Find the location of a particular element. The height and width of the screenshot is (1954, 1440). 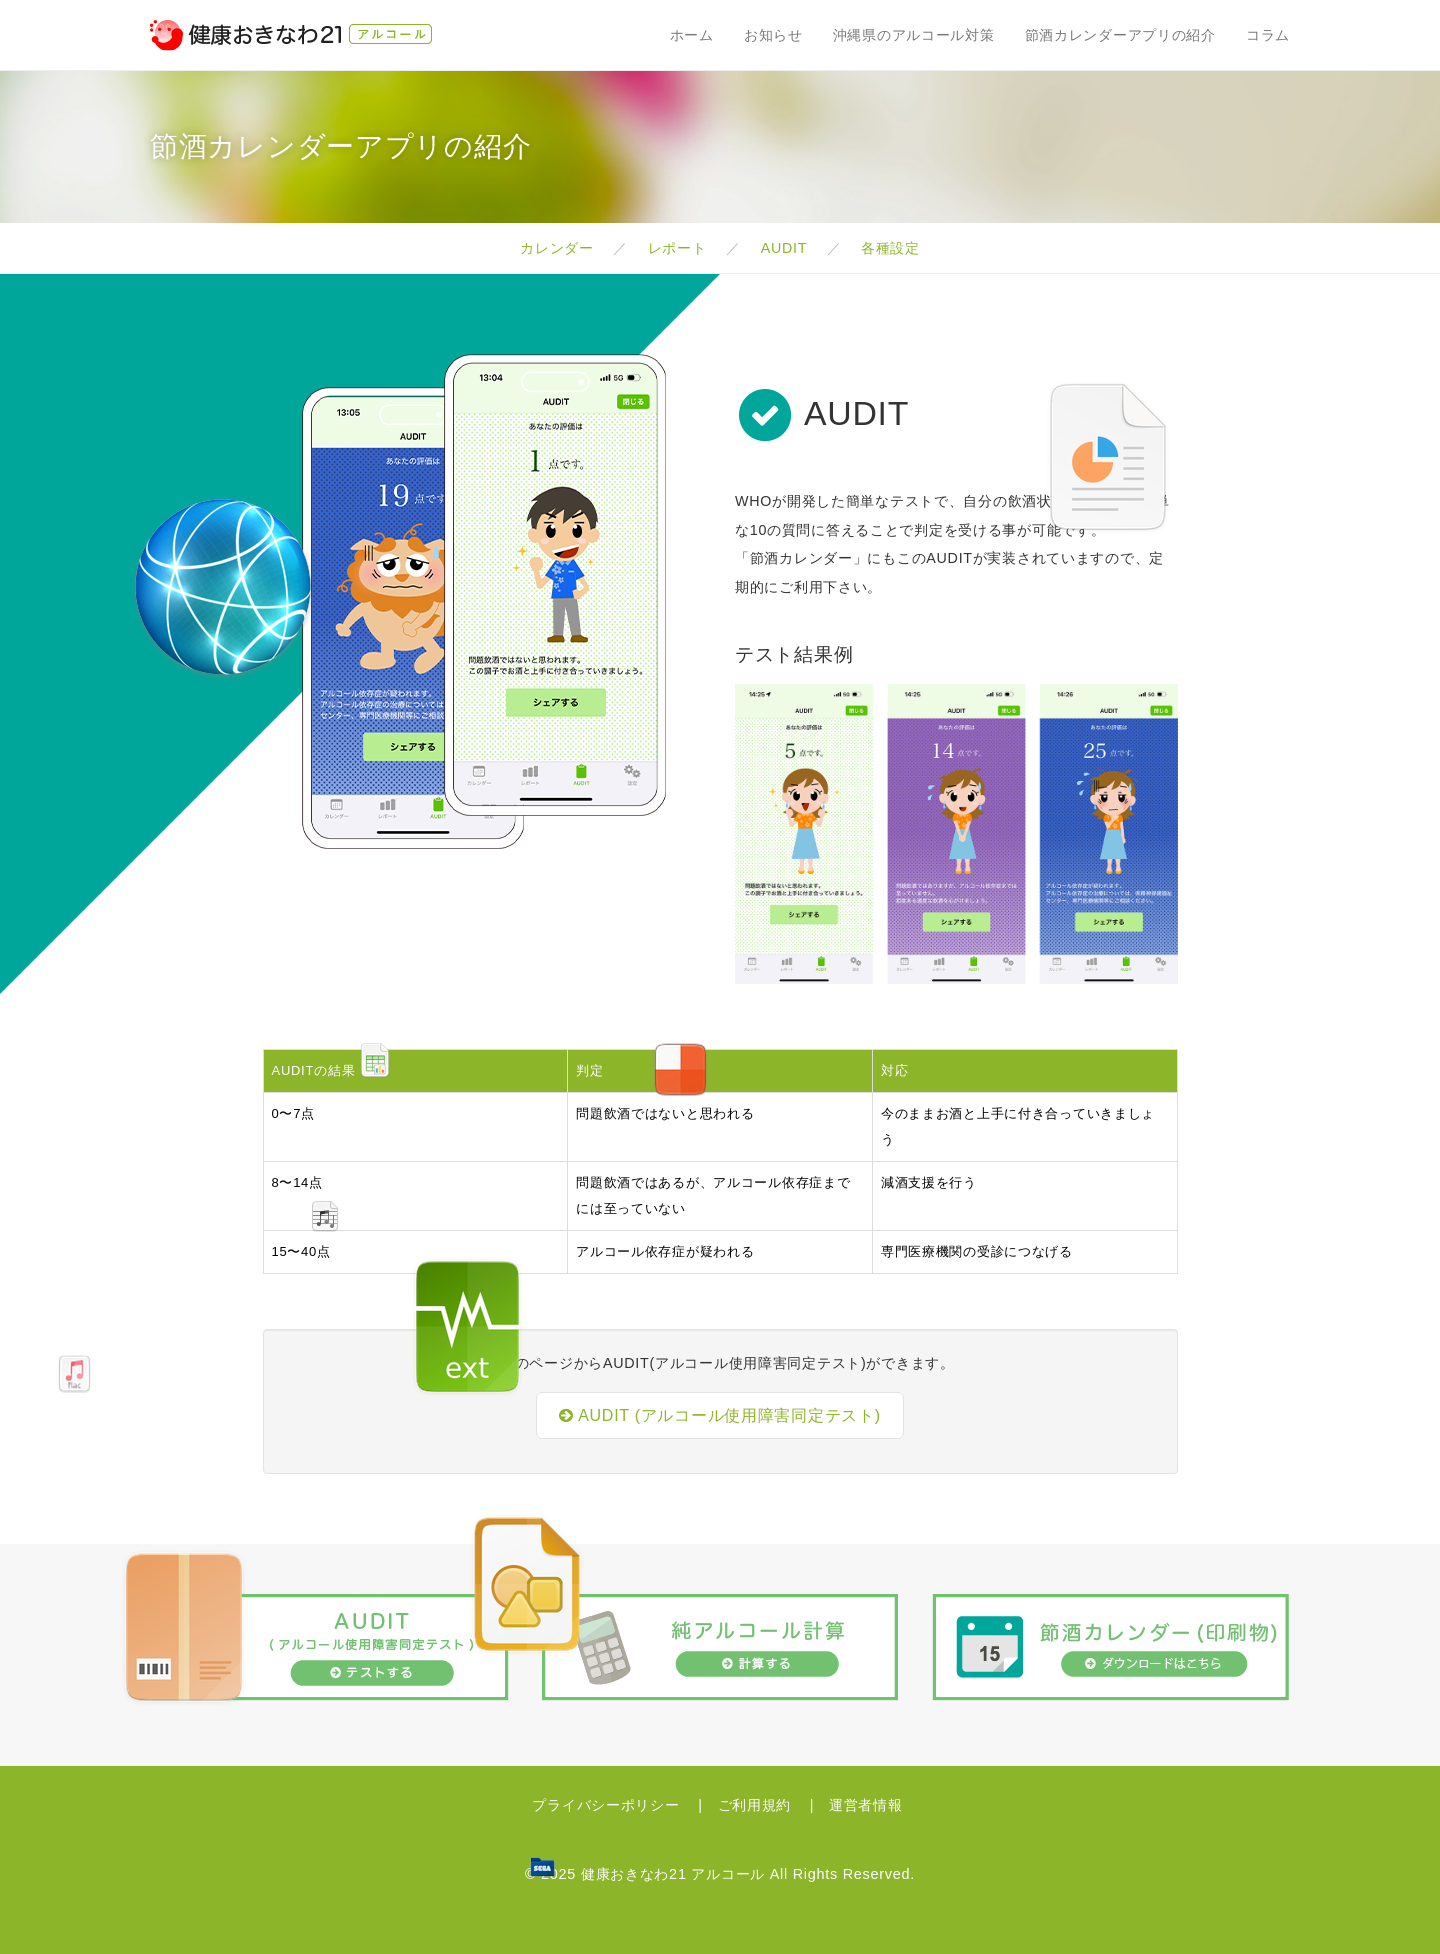

open a package or archive file is located at coordinates (184, 1627).